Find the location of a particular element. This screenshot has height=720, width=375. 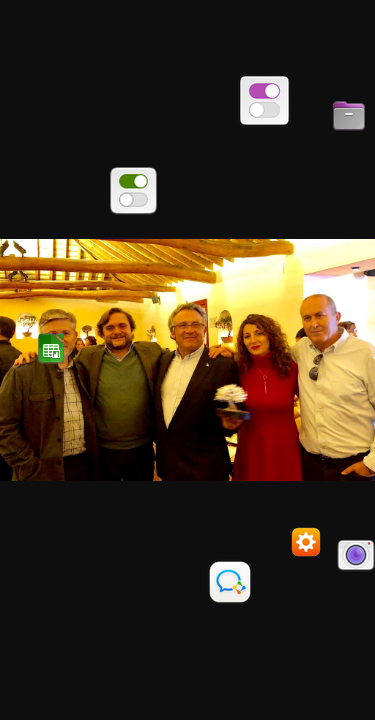

open aptana studio IDE is located at coordinates (306, 542).